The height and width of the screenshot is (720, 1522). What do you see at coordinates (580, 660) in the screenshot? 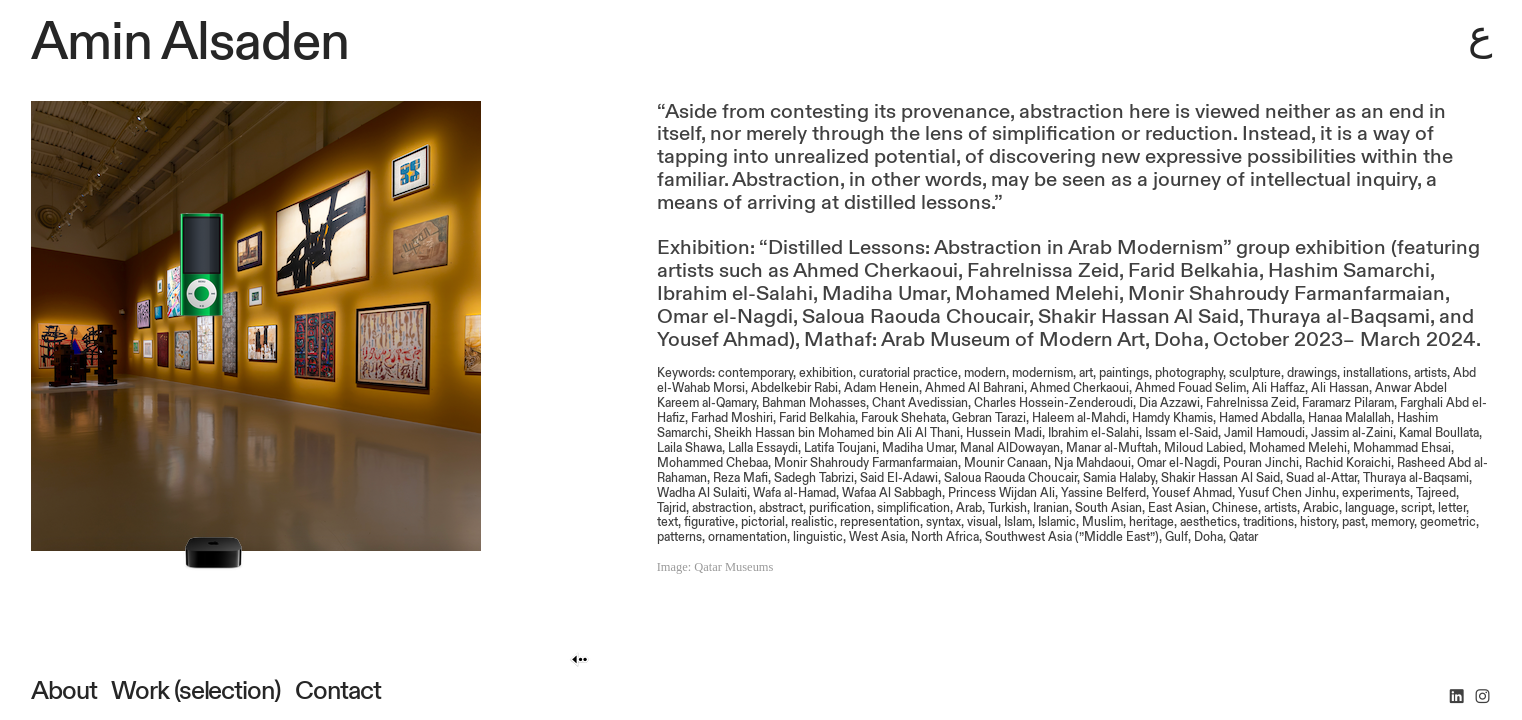
I see `go back to previous screen` at bounding box center [580, 660].